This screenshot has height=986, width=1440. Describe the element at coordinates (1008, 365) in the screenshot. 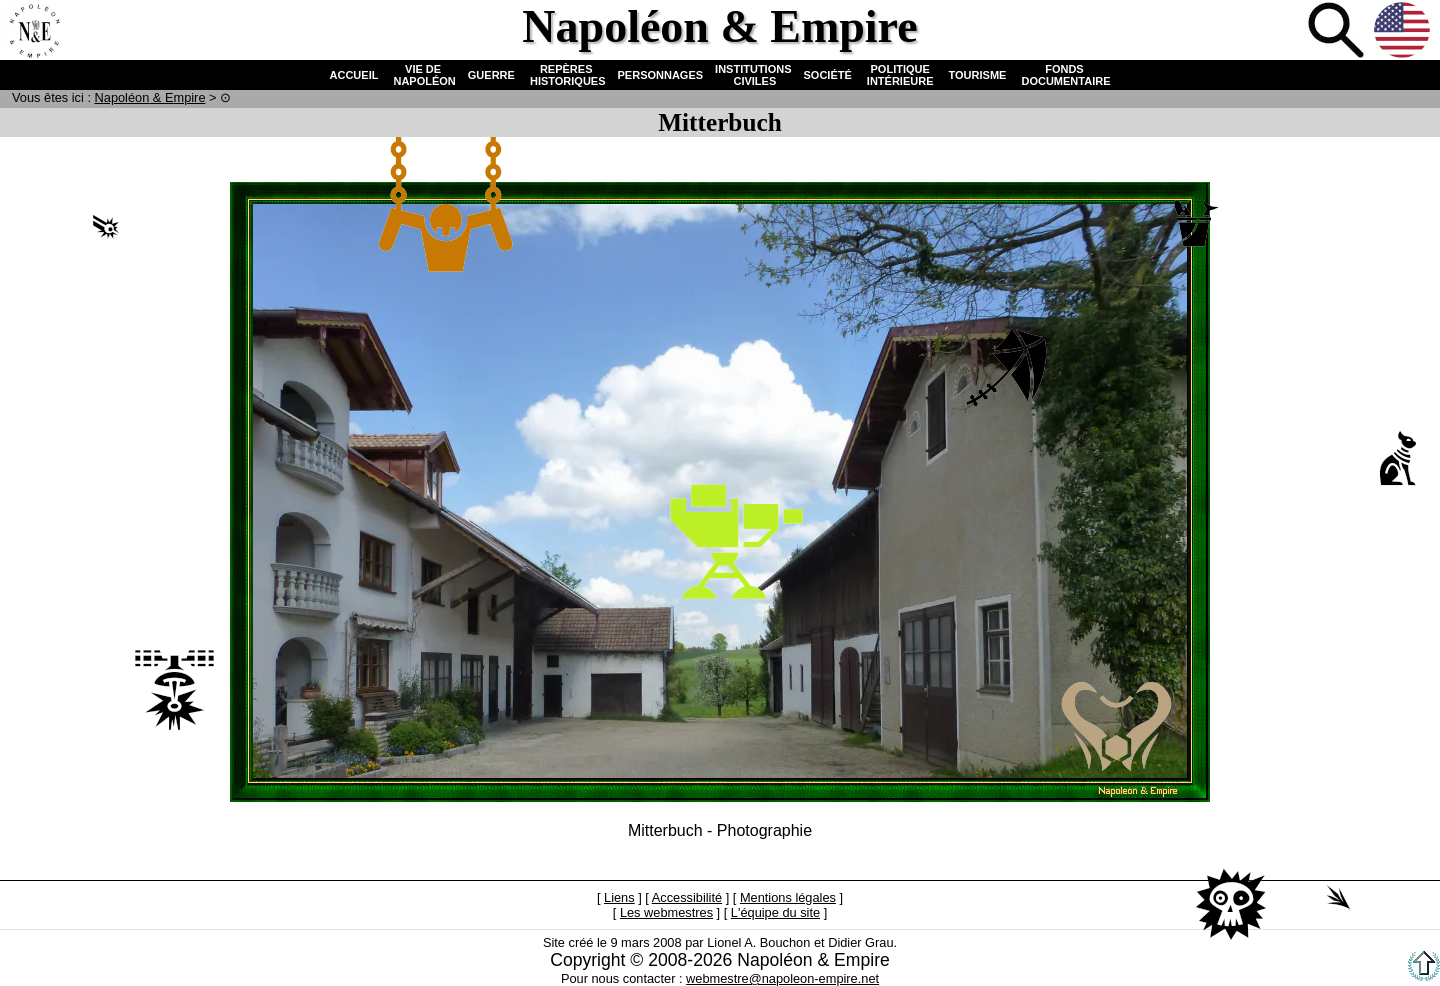

I see `kite flying game or activity` at that location.